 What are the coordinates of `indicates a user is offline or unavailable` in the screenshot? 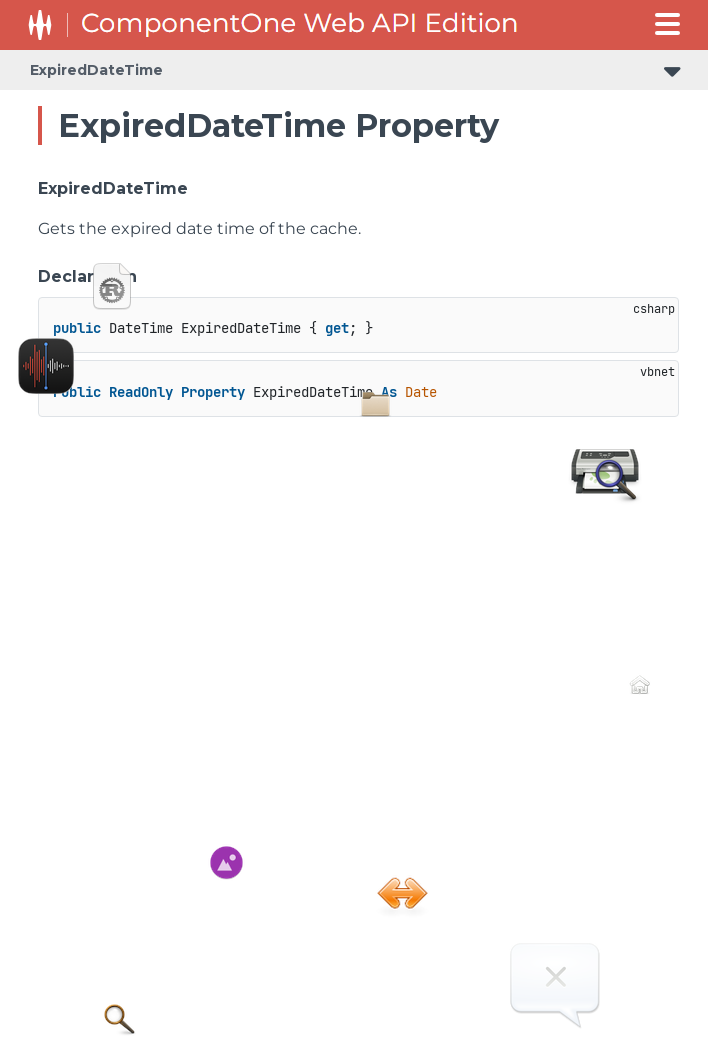 It's located at (555, 984).